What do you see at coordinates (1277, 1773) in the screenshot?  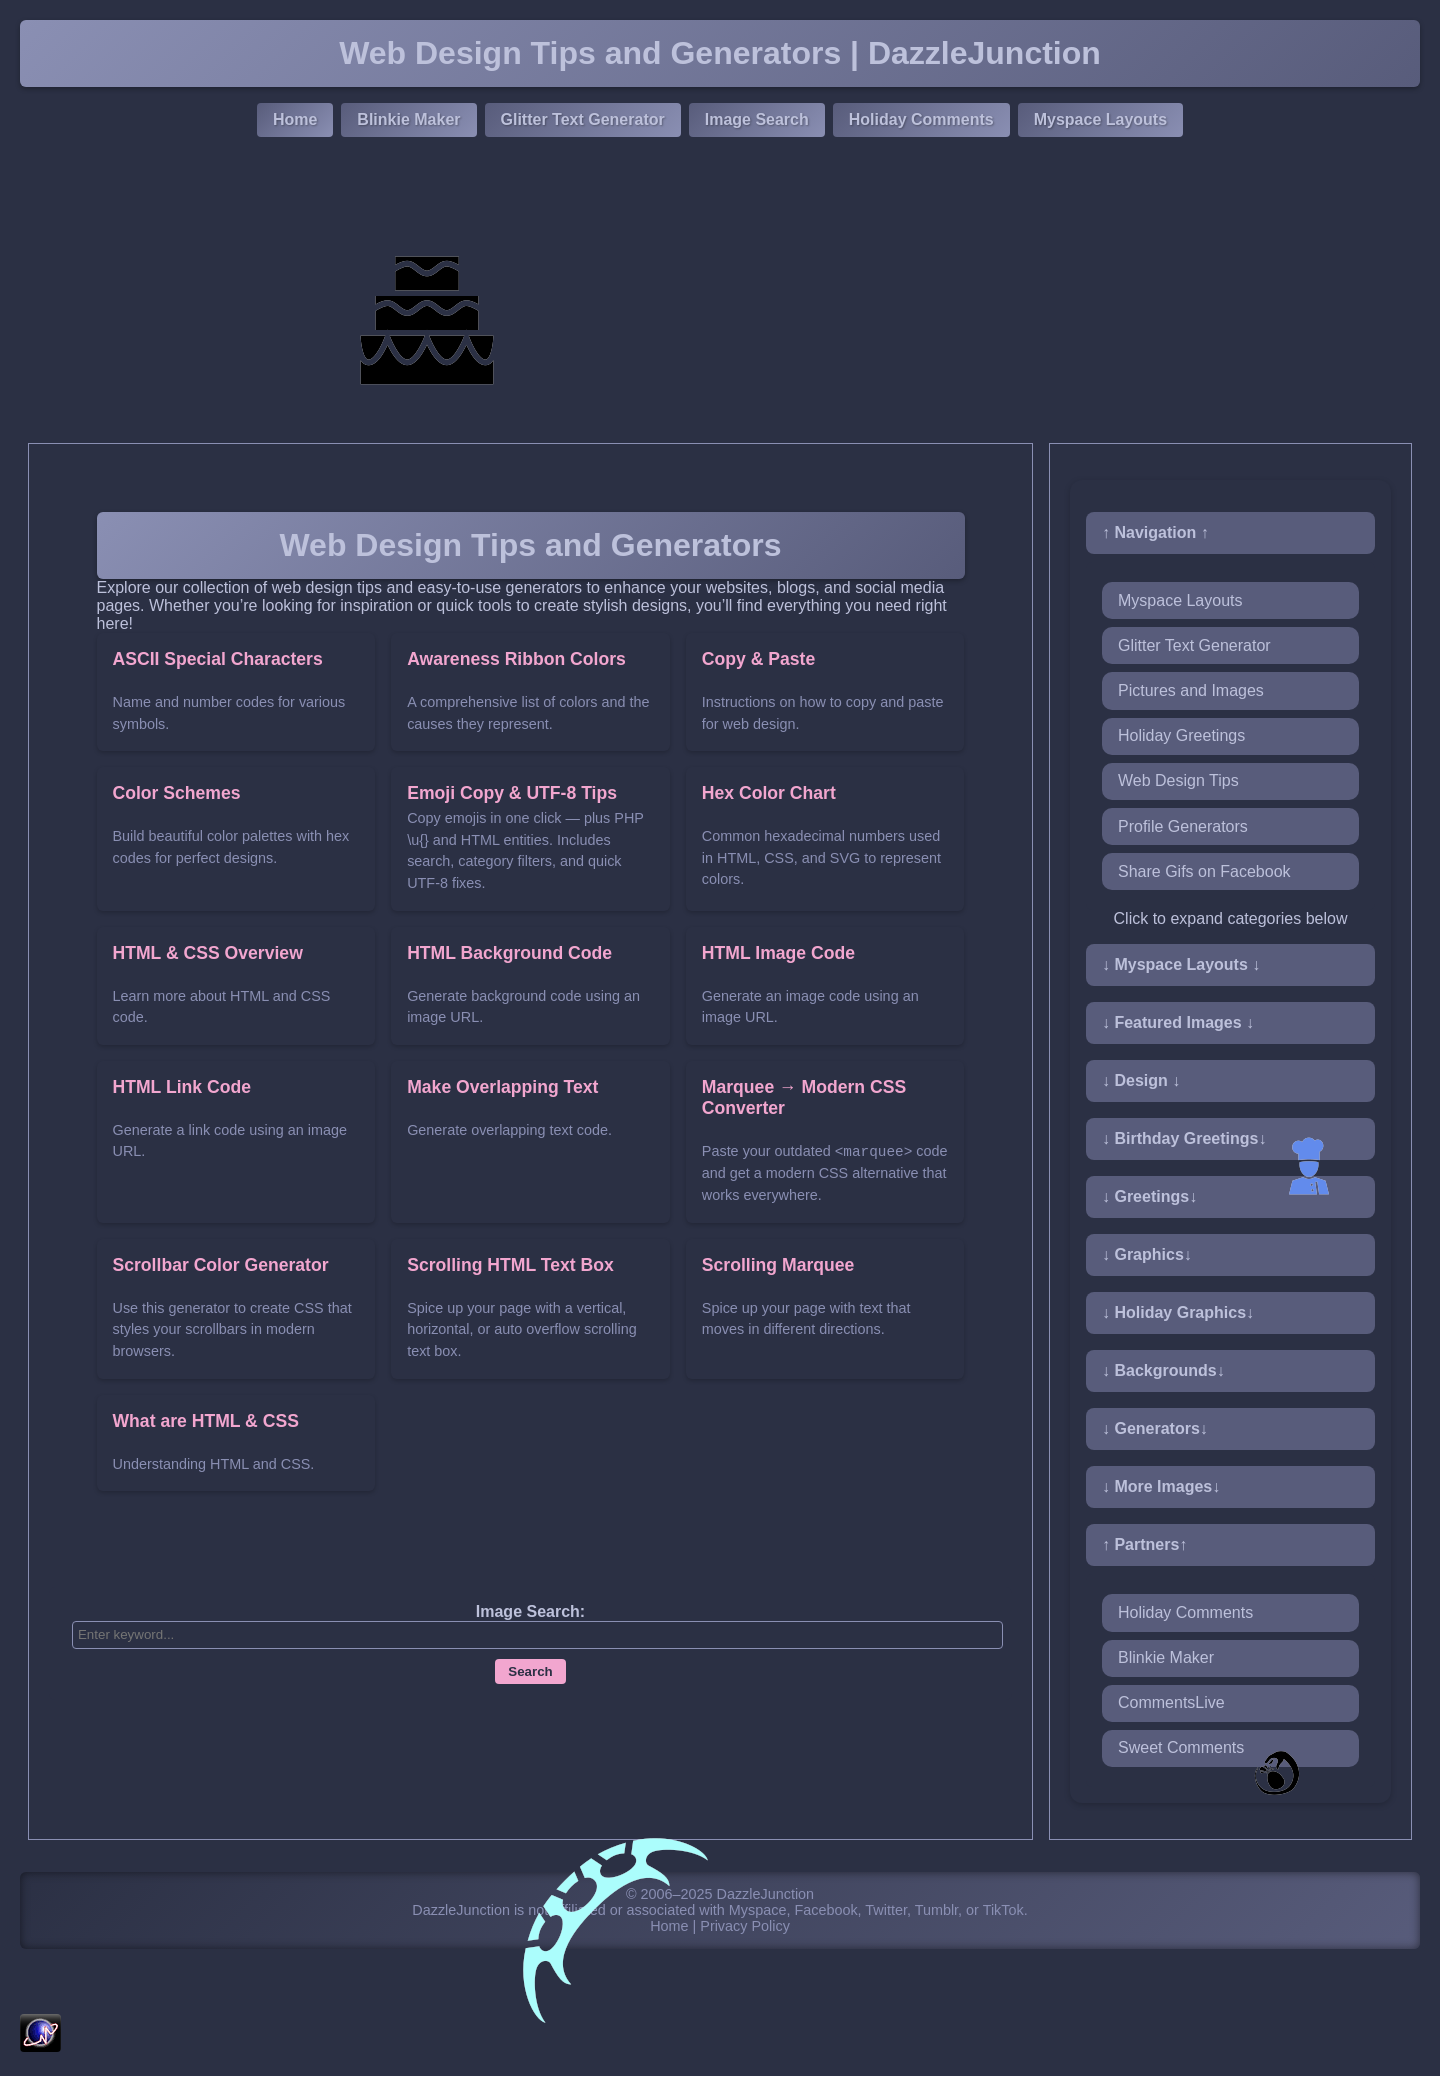 I see `indicates theft or pickpocketing in a game` at bounding box center [1277, 1773].